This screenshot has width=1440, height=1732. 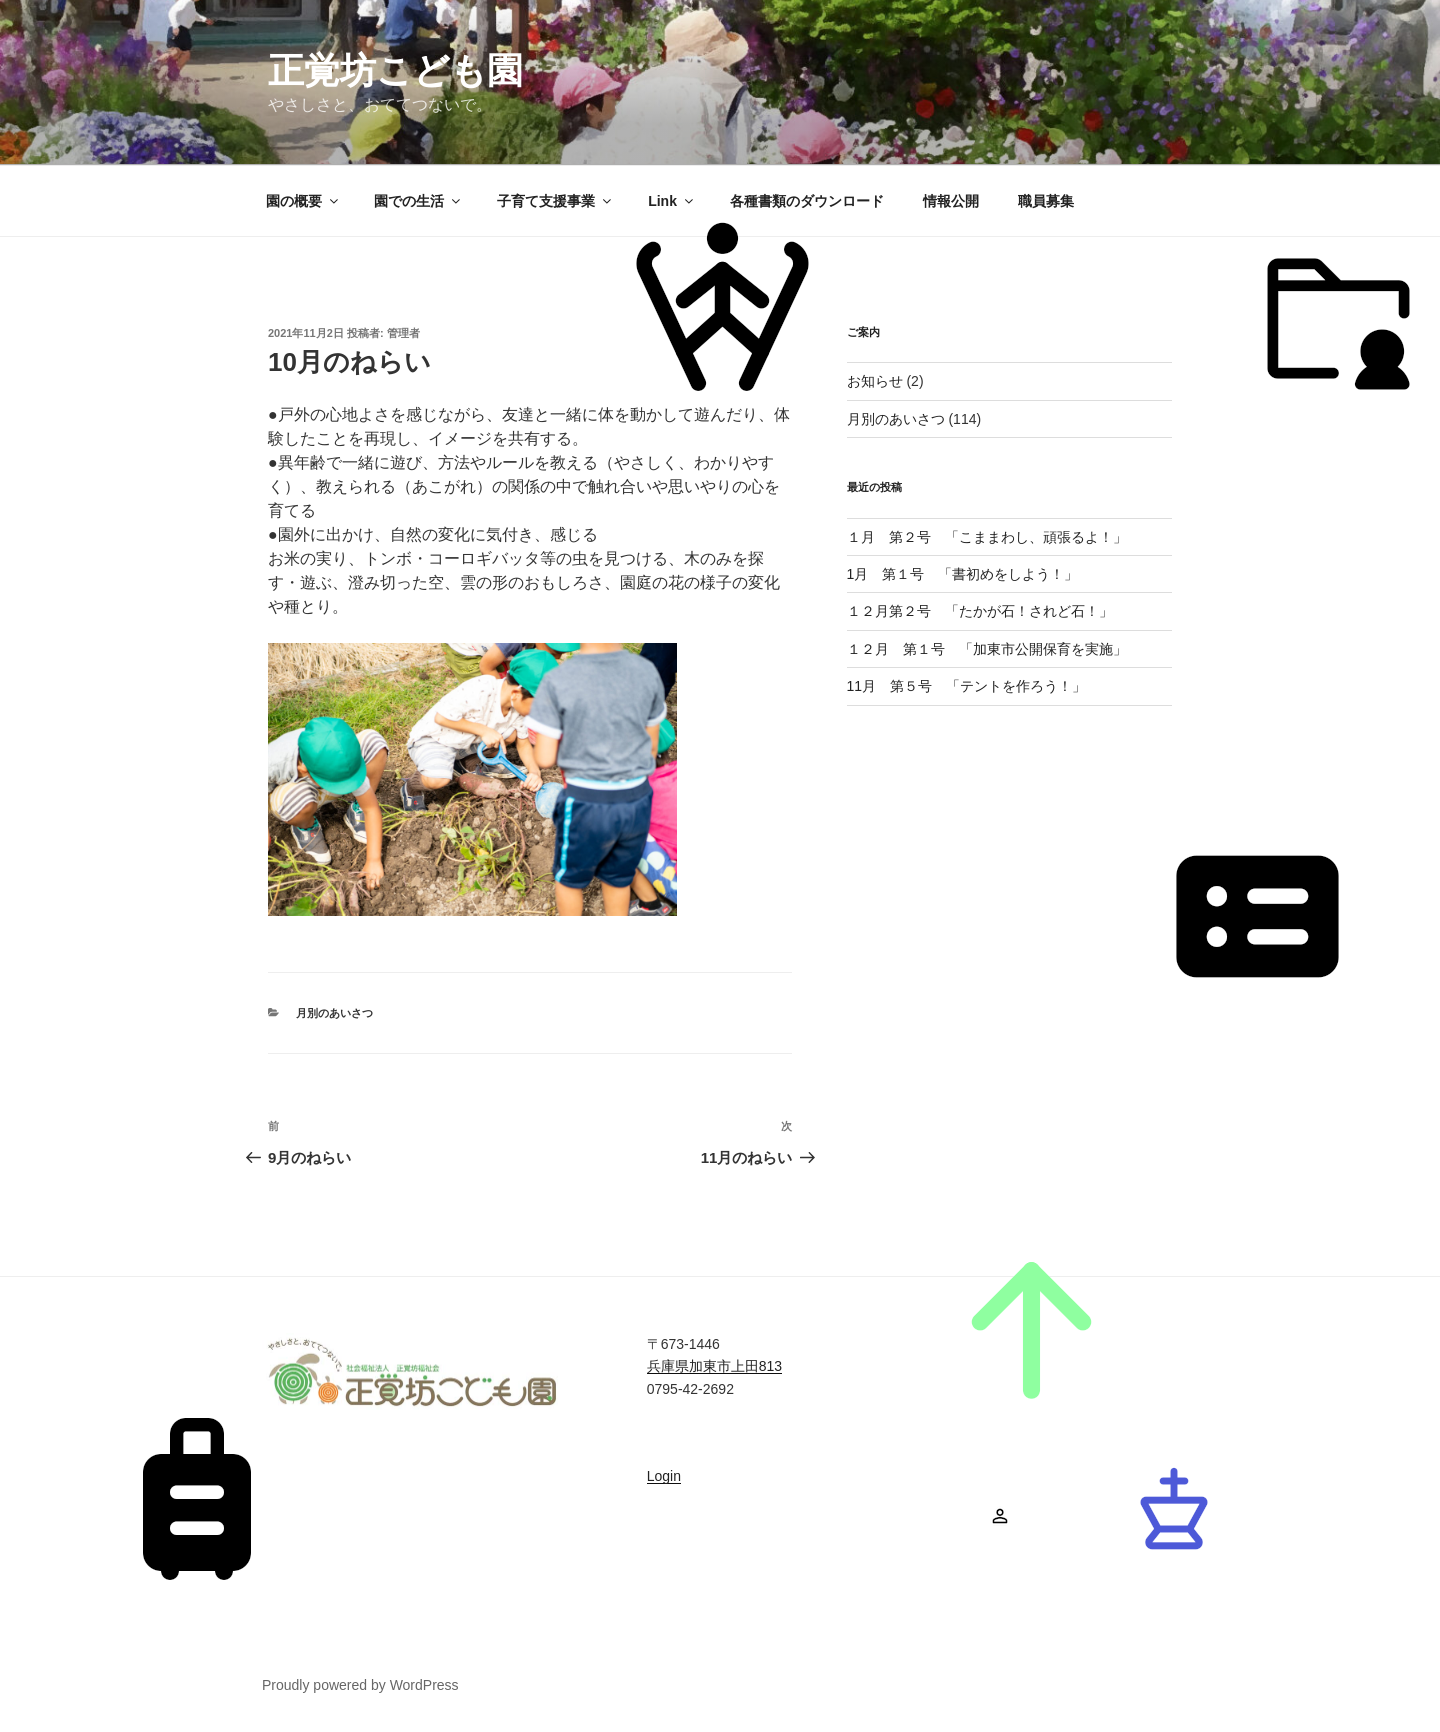 I want to click on access travel or trip planning features, so click(x=197, y=1499).